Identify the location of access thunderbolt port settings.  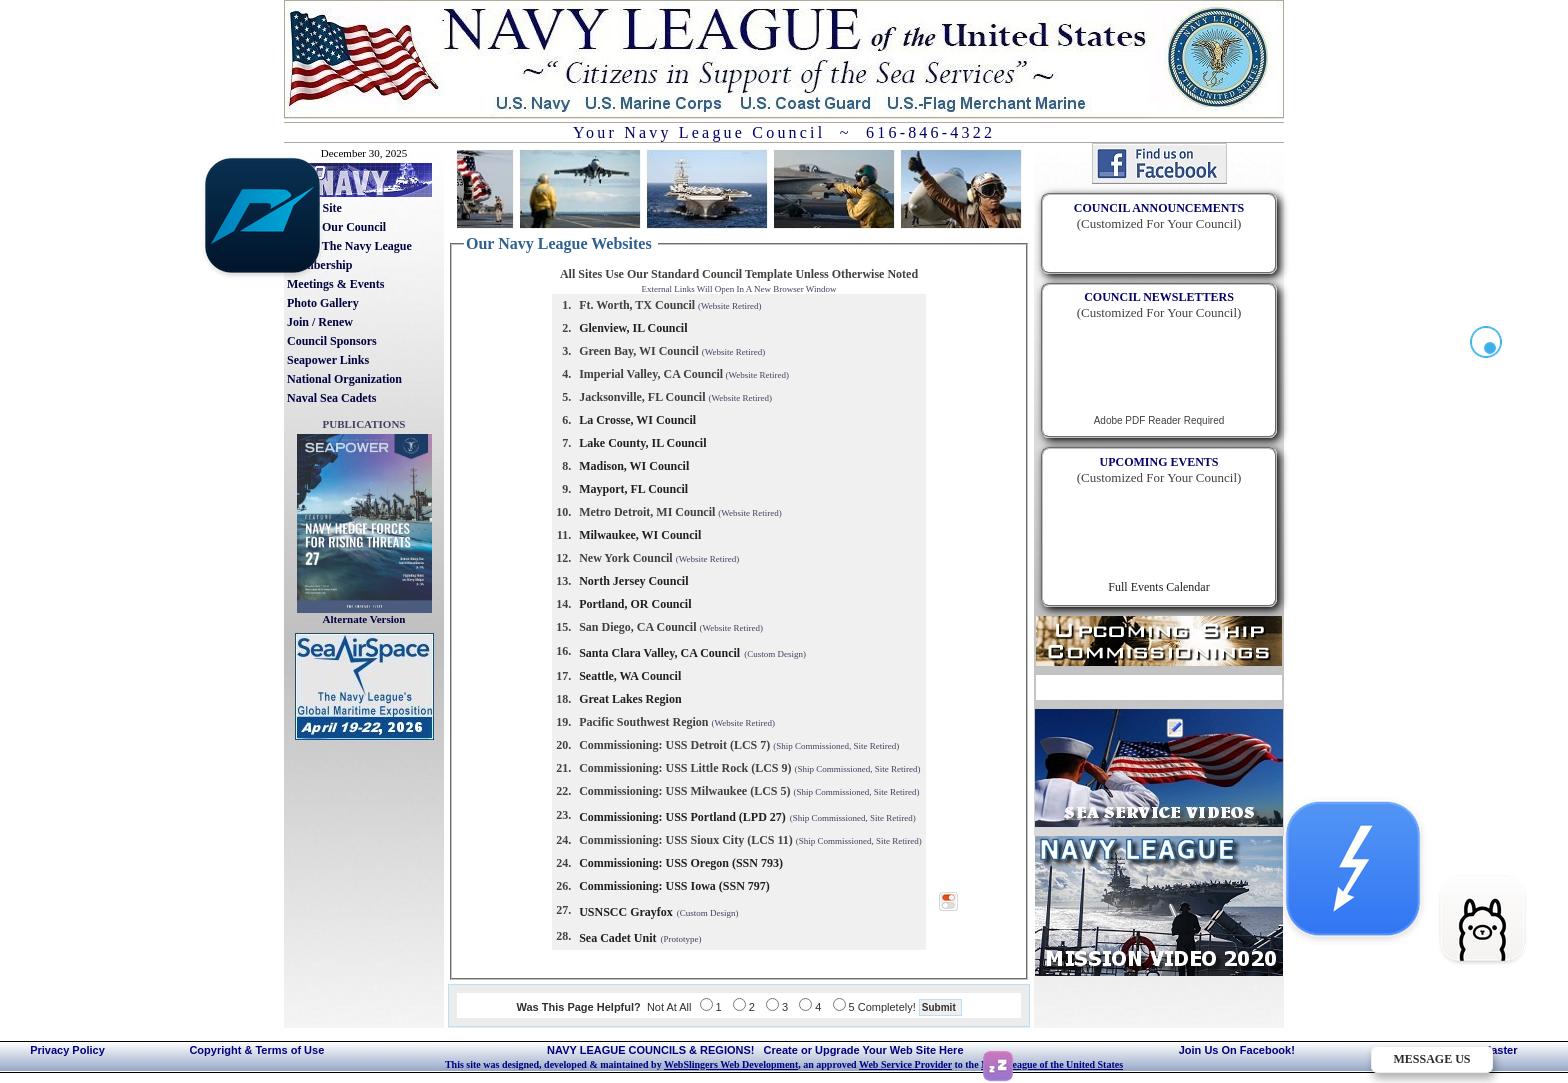
(1353, 871).